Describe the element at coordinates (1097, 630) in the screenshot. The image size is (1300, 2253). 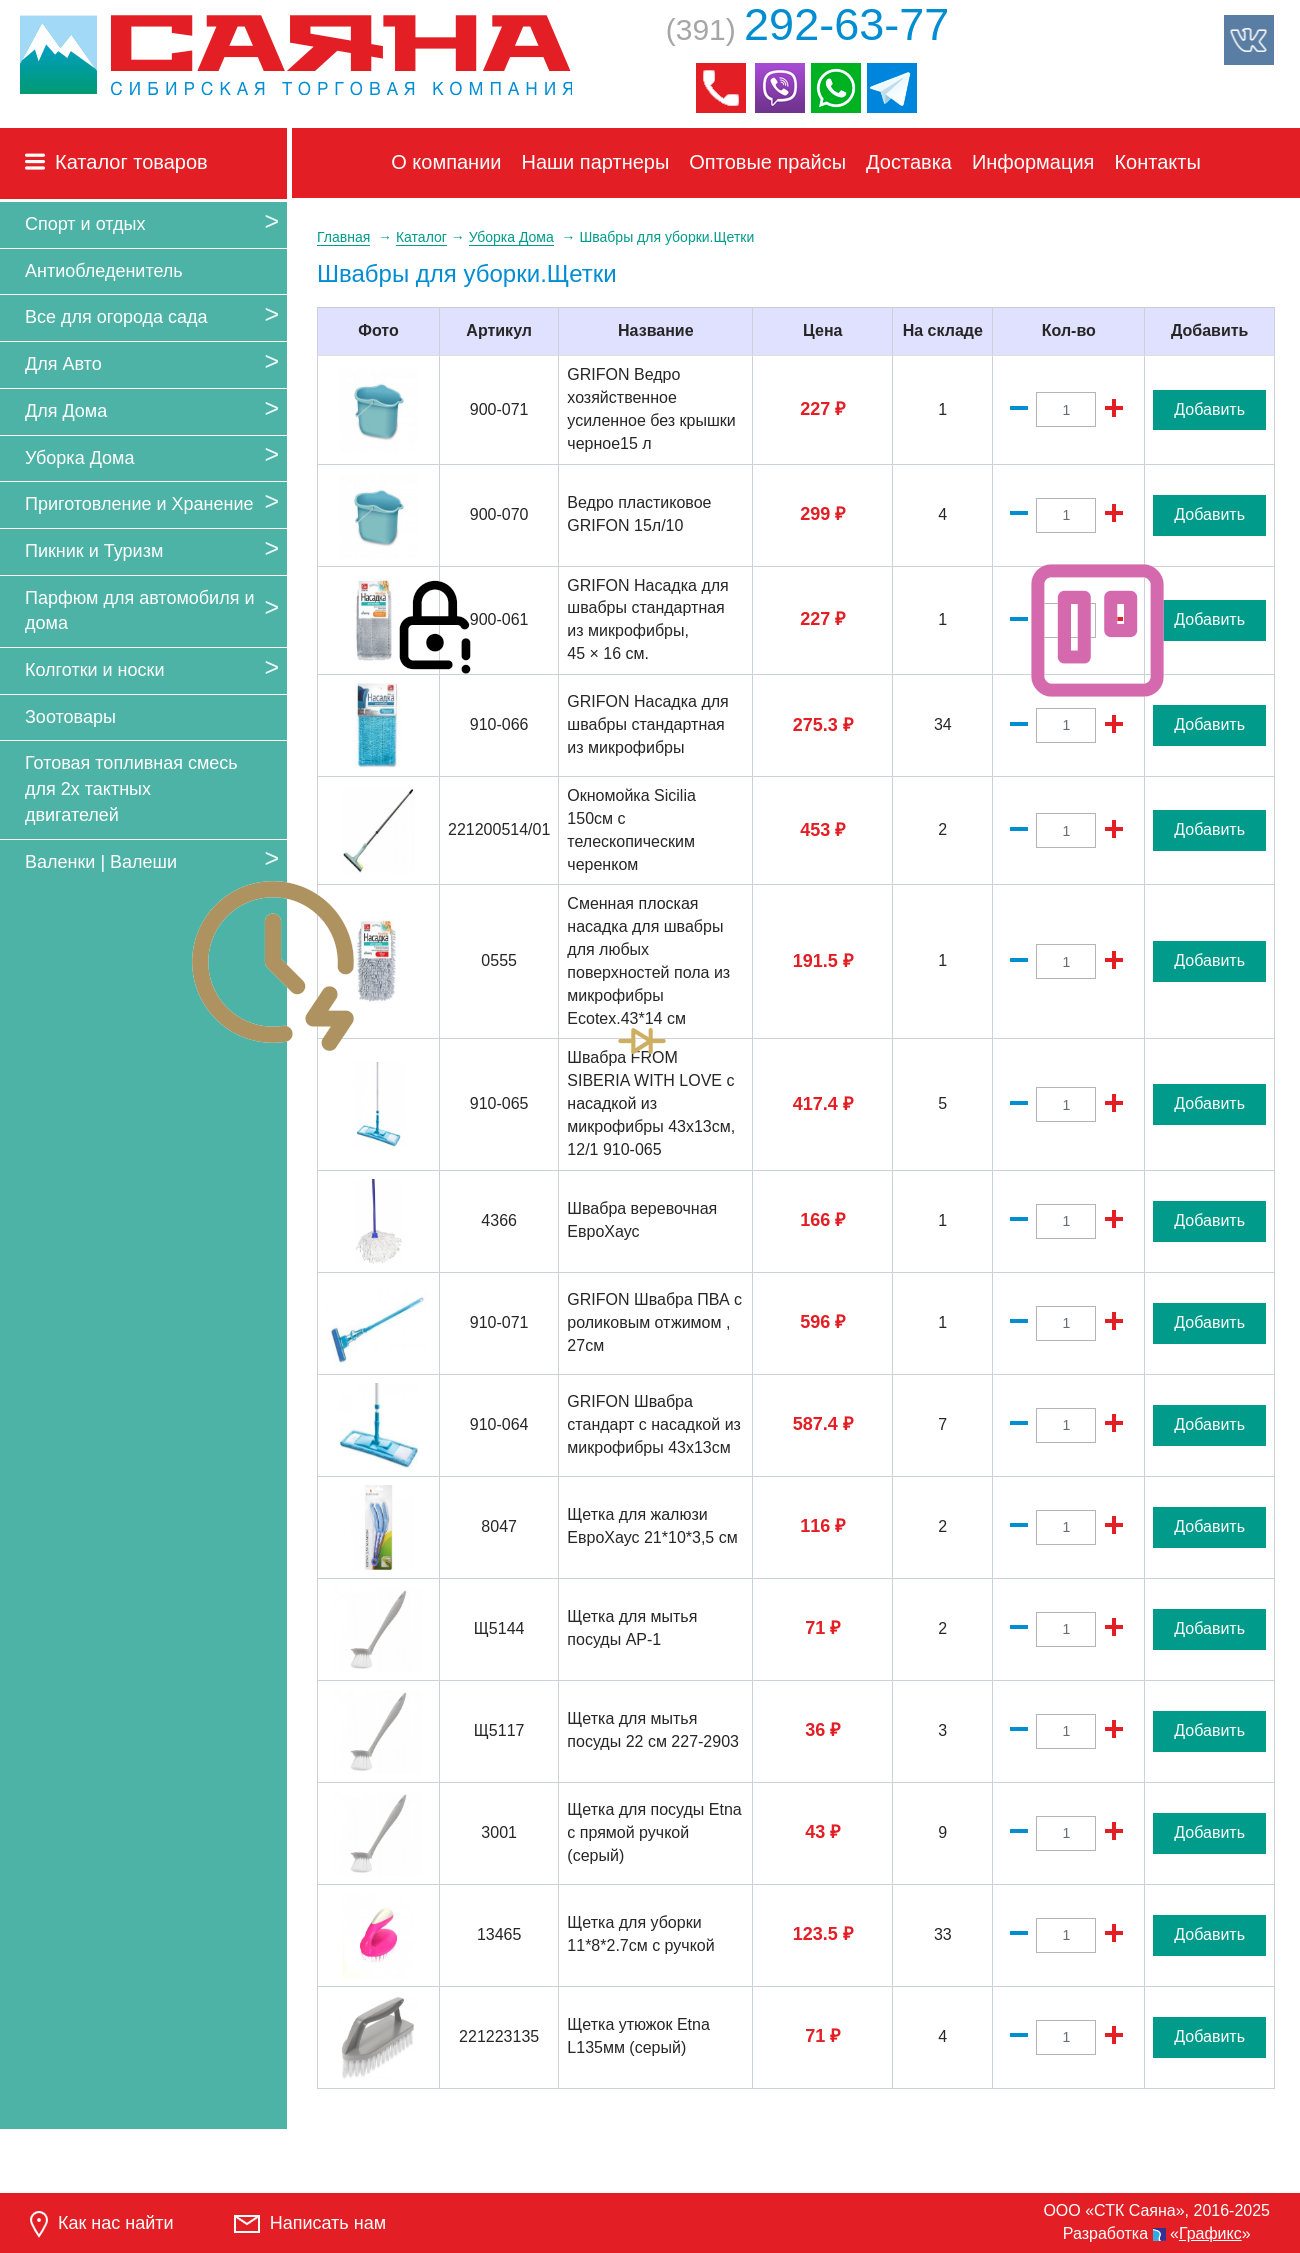
I see `open trello app` at that location.